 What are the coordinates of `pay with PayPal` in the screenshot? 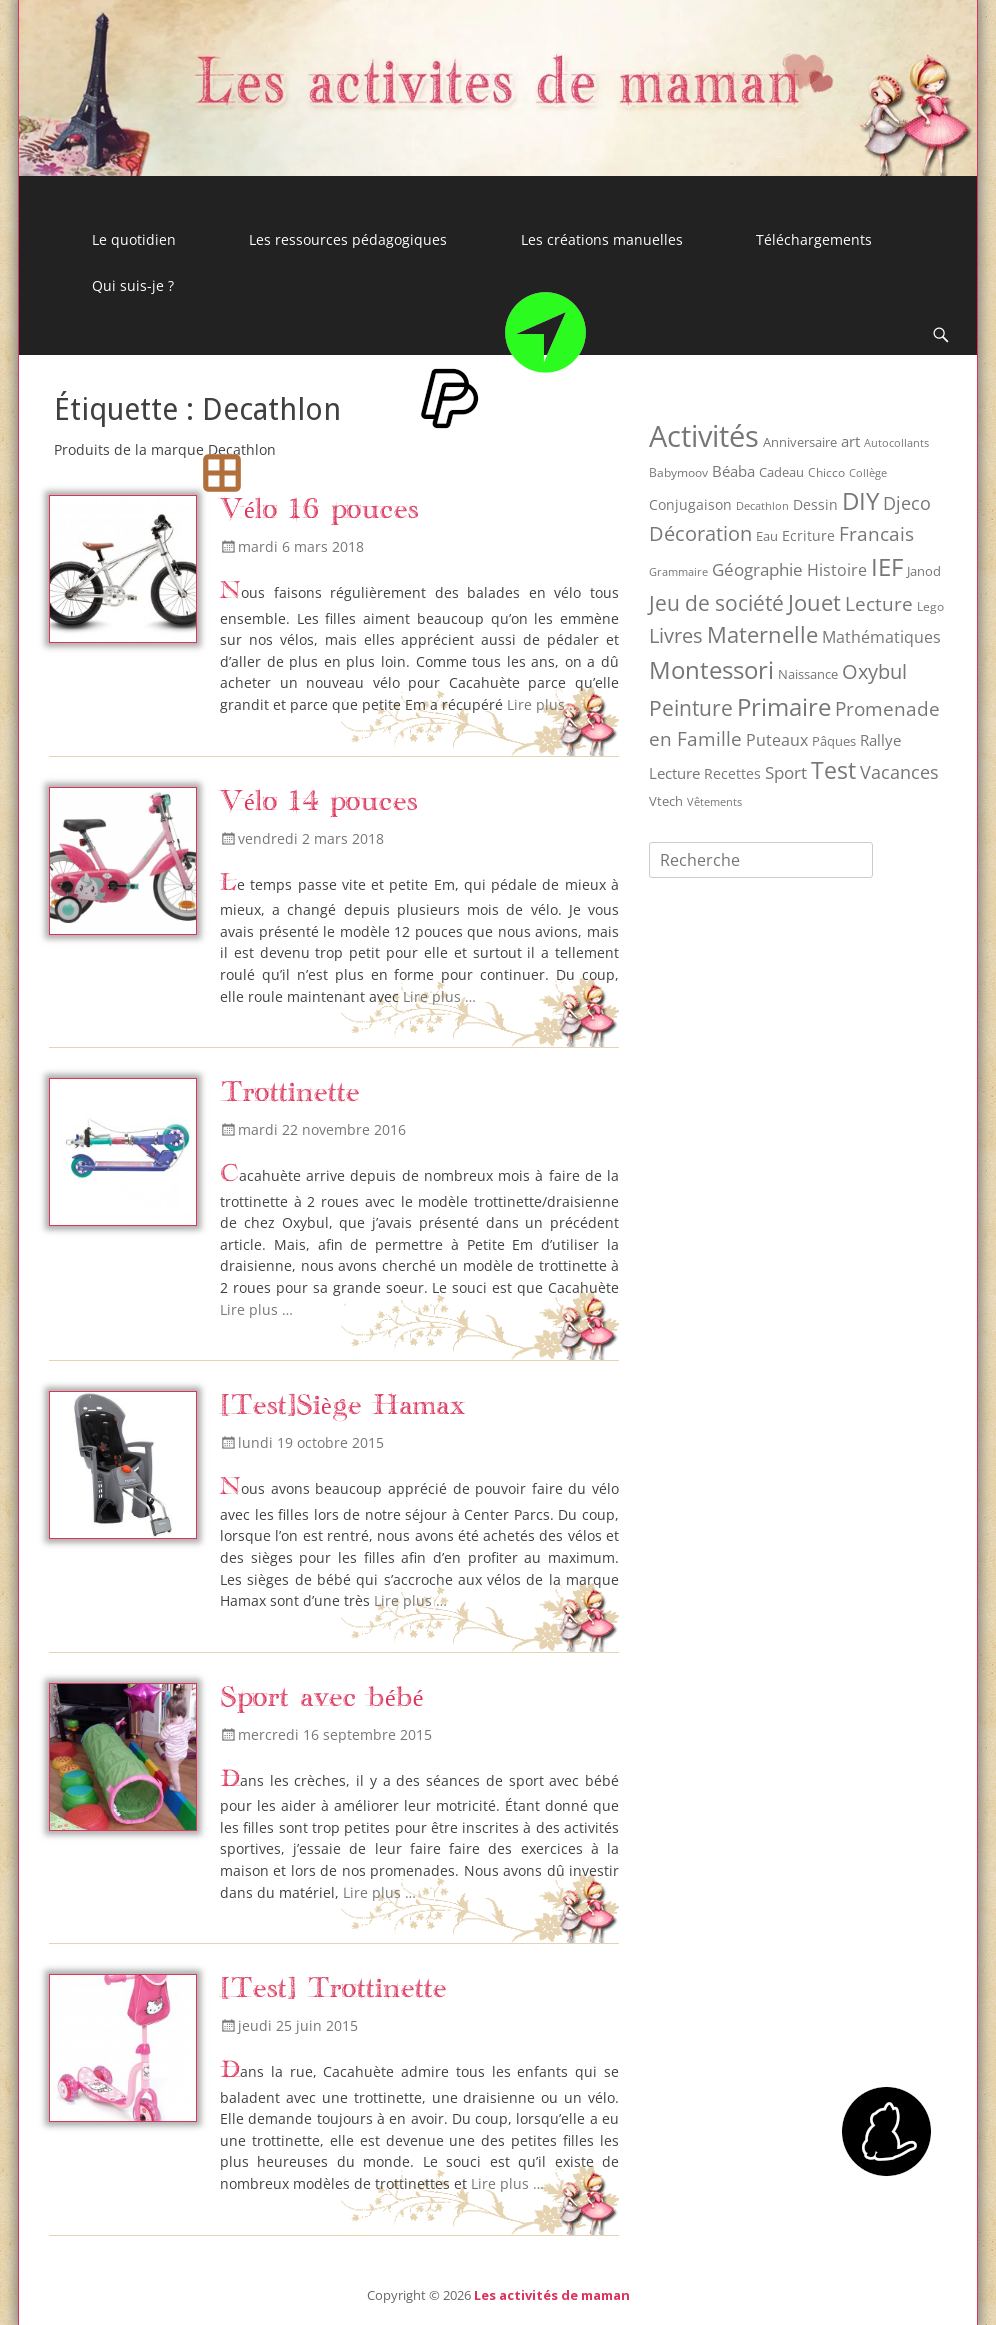 It's located at (448, 398).